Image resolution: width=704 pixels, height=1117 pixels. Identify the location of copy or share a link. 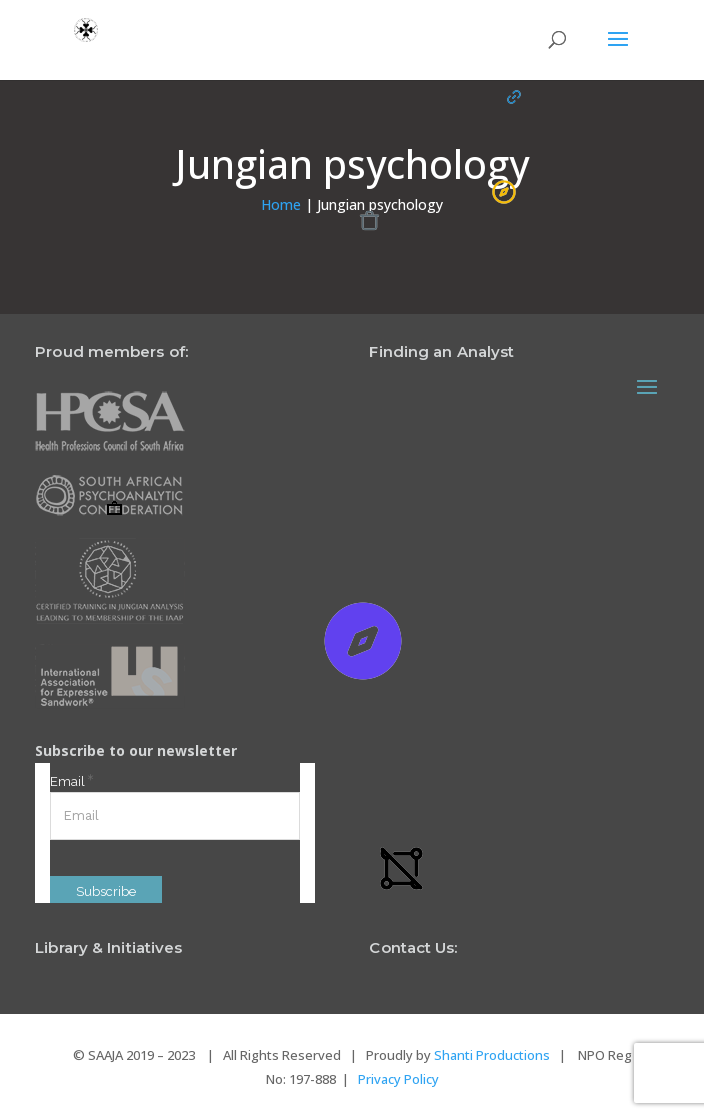
(514, 97).